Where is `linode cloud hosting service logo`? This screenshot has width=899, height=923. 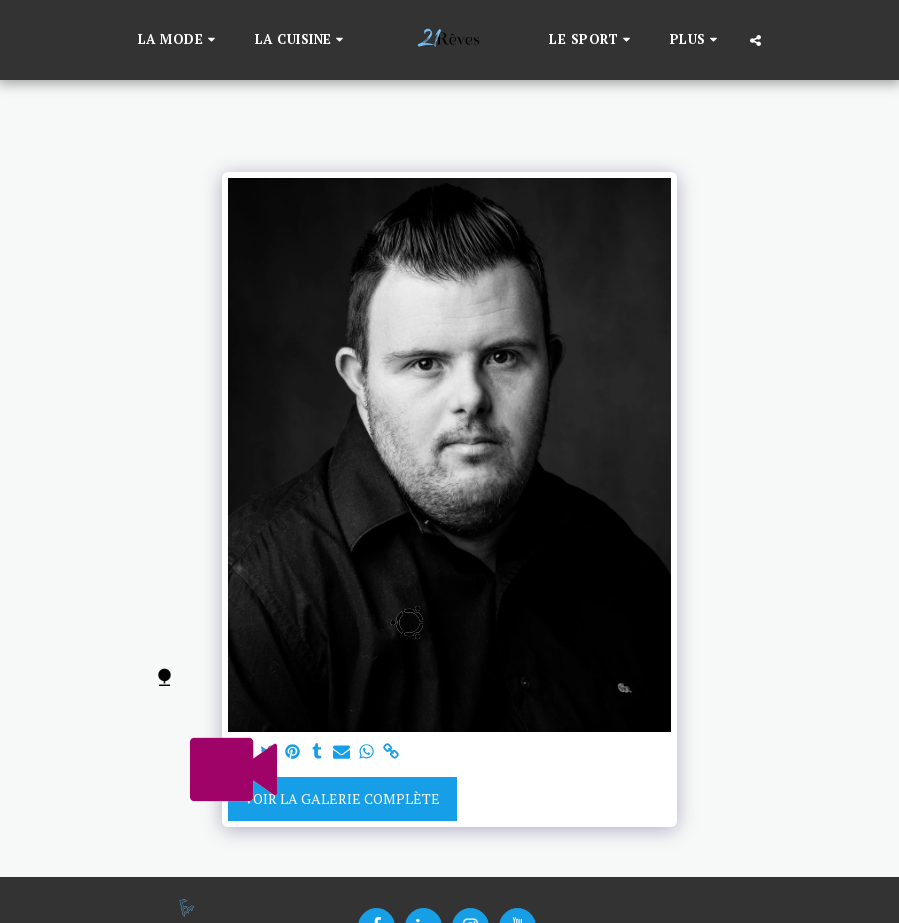
linode cloud hosting service logo is located at coordinates (187, 908).